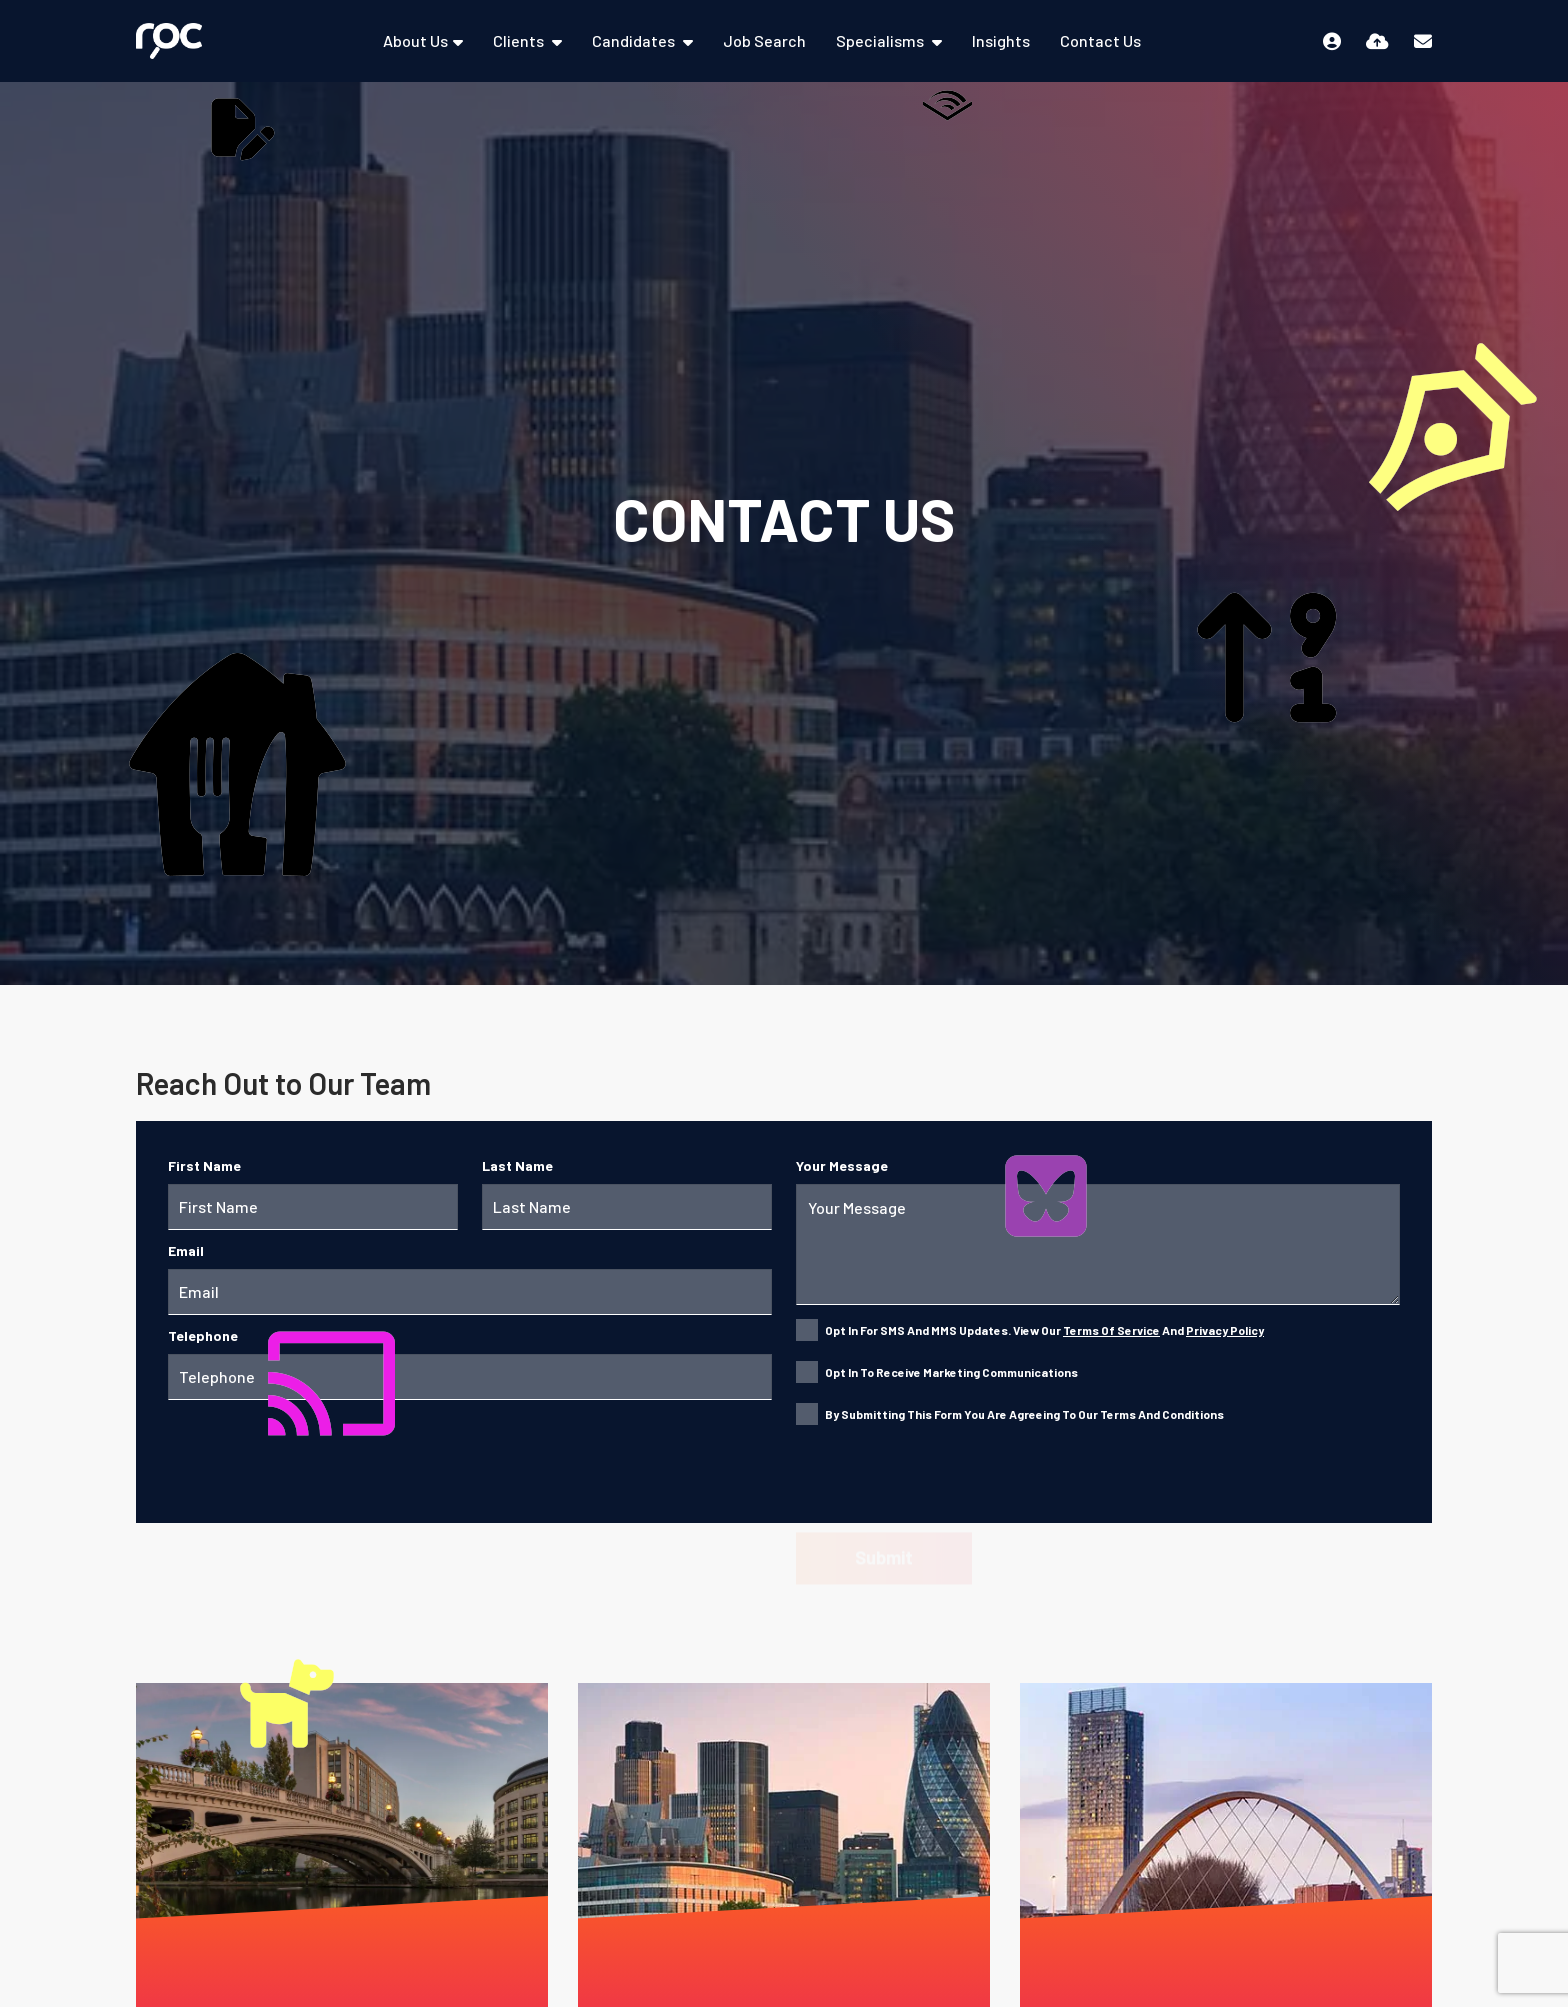 The image size is (1568, 2007). I want to click on open Bluesky social media app, so click(1046, 1196).